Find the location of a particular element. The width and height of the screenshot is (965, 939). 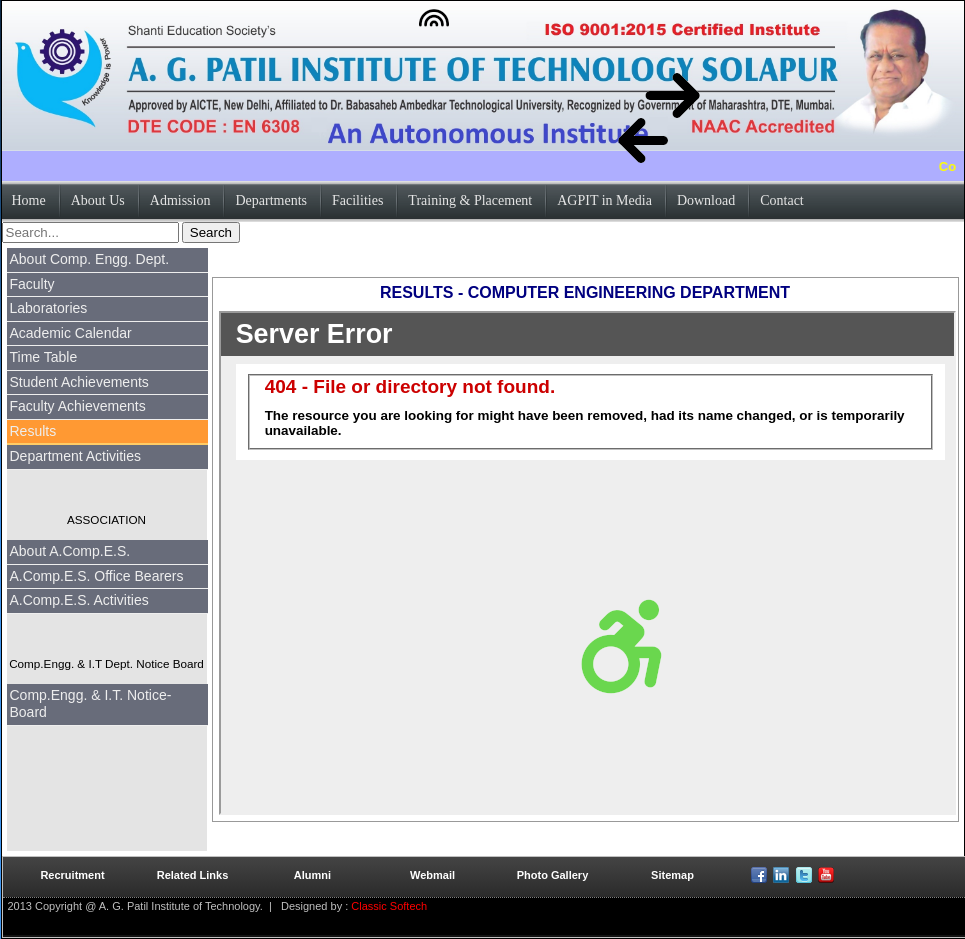

swap or exchange items is located at coordinates (659, 118).